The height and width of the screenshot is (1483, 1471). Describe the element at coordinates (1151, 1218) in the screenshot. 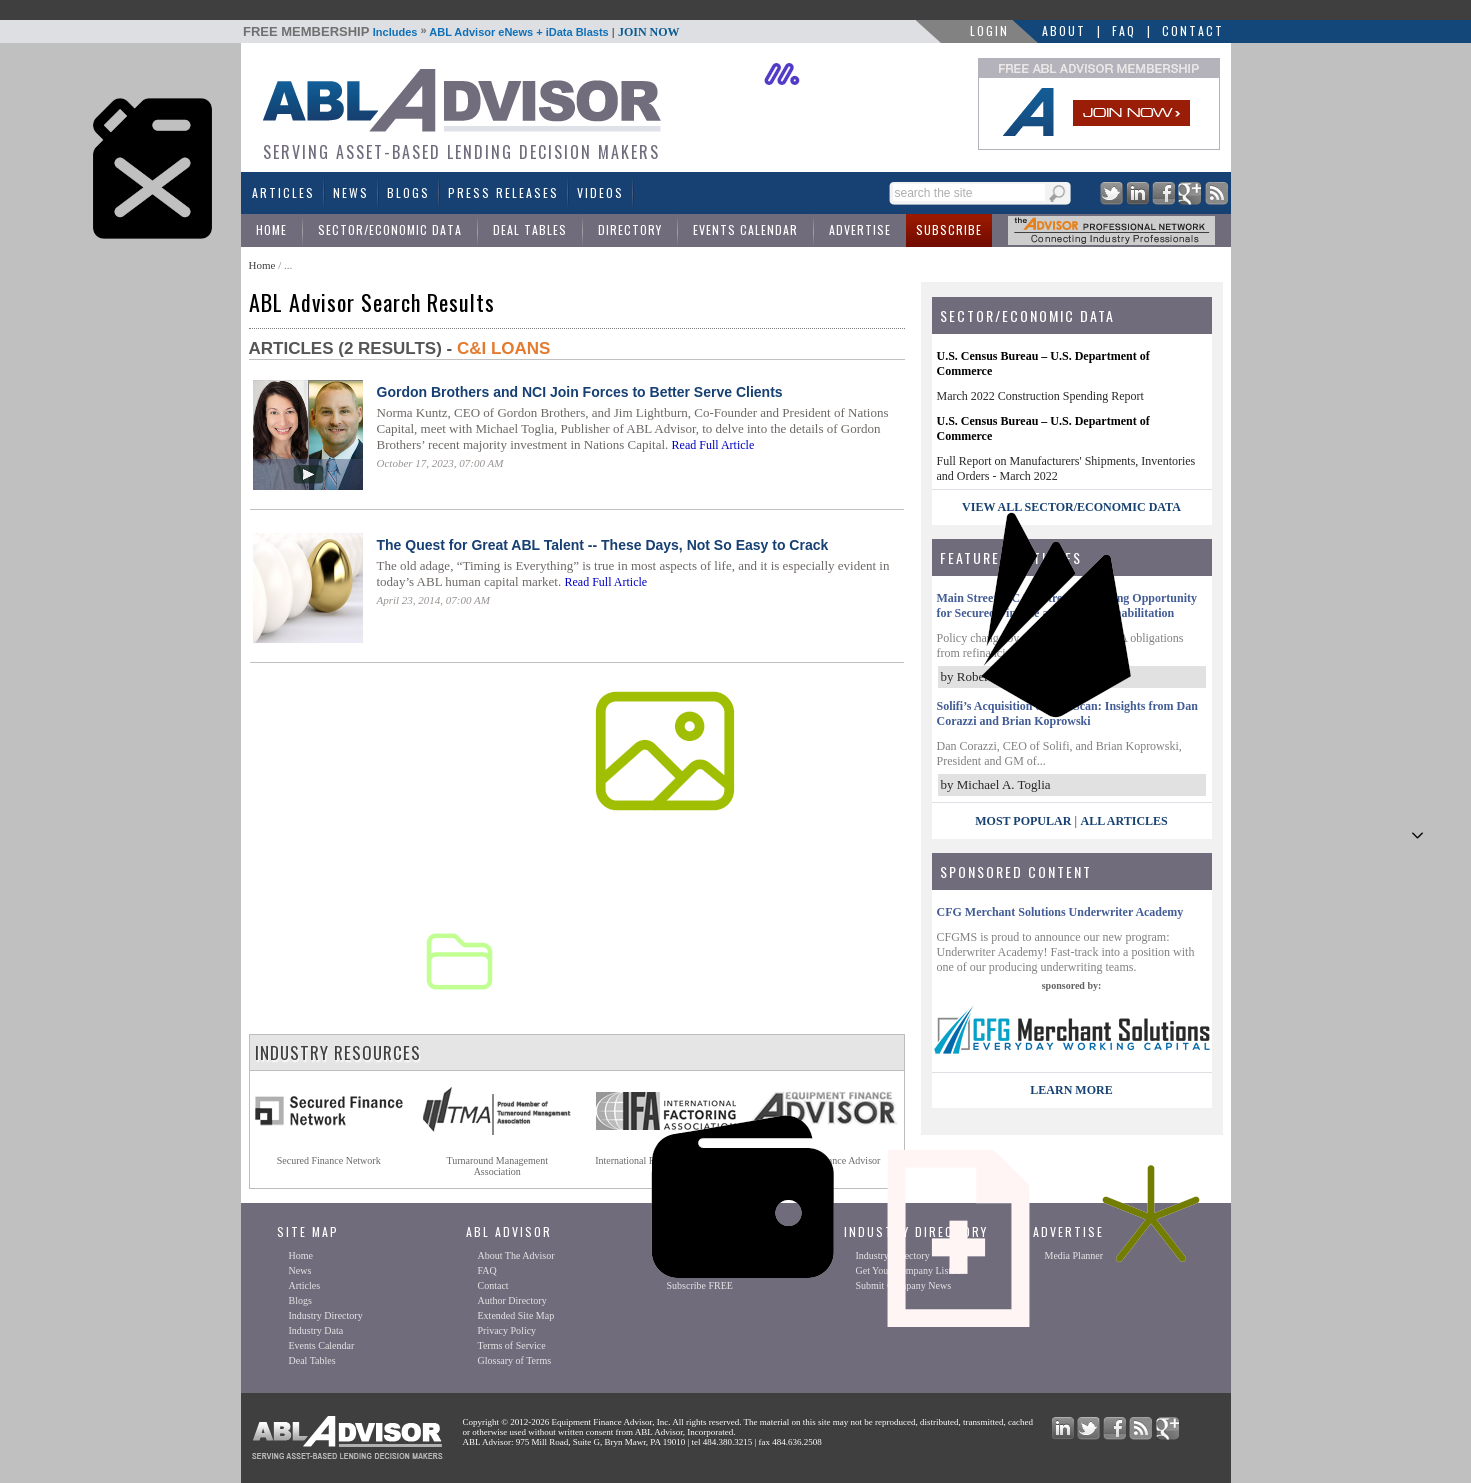

I see `indicates a required field in a form` at that location.